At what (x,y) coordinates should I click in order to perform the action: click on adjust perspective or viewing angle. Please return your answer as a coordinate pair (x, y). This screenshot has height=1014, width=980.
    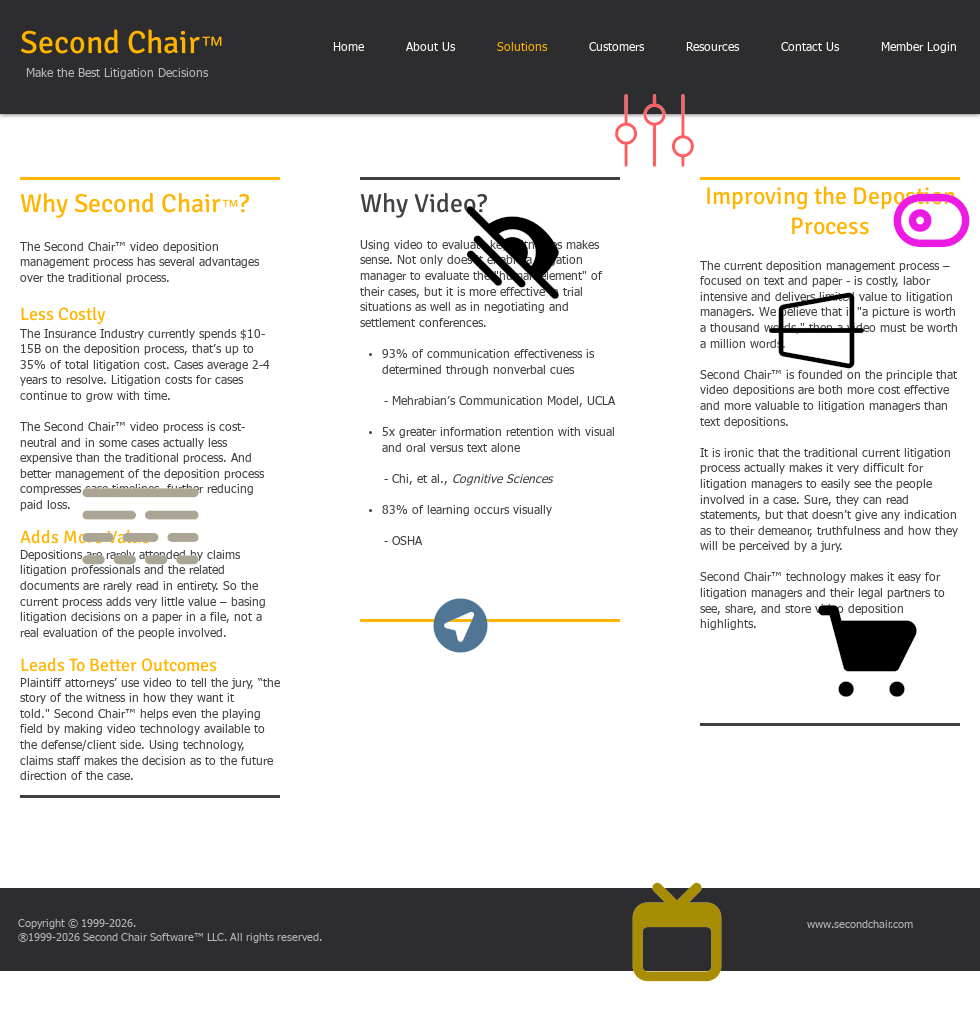
    Looking at the image, I should click on (816, 330).